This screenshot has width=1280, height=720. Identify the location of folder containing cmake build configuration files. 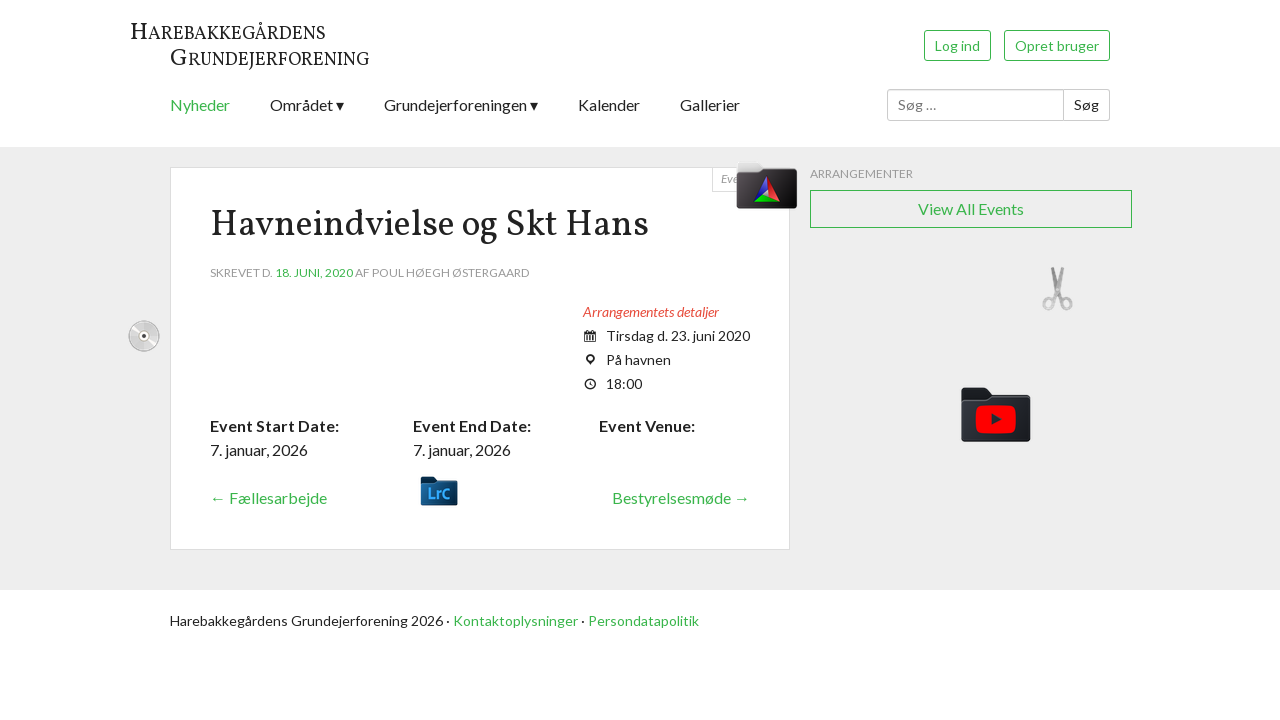
(766, 186).